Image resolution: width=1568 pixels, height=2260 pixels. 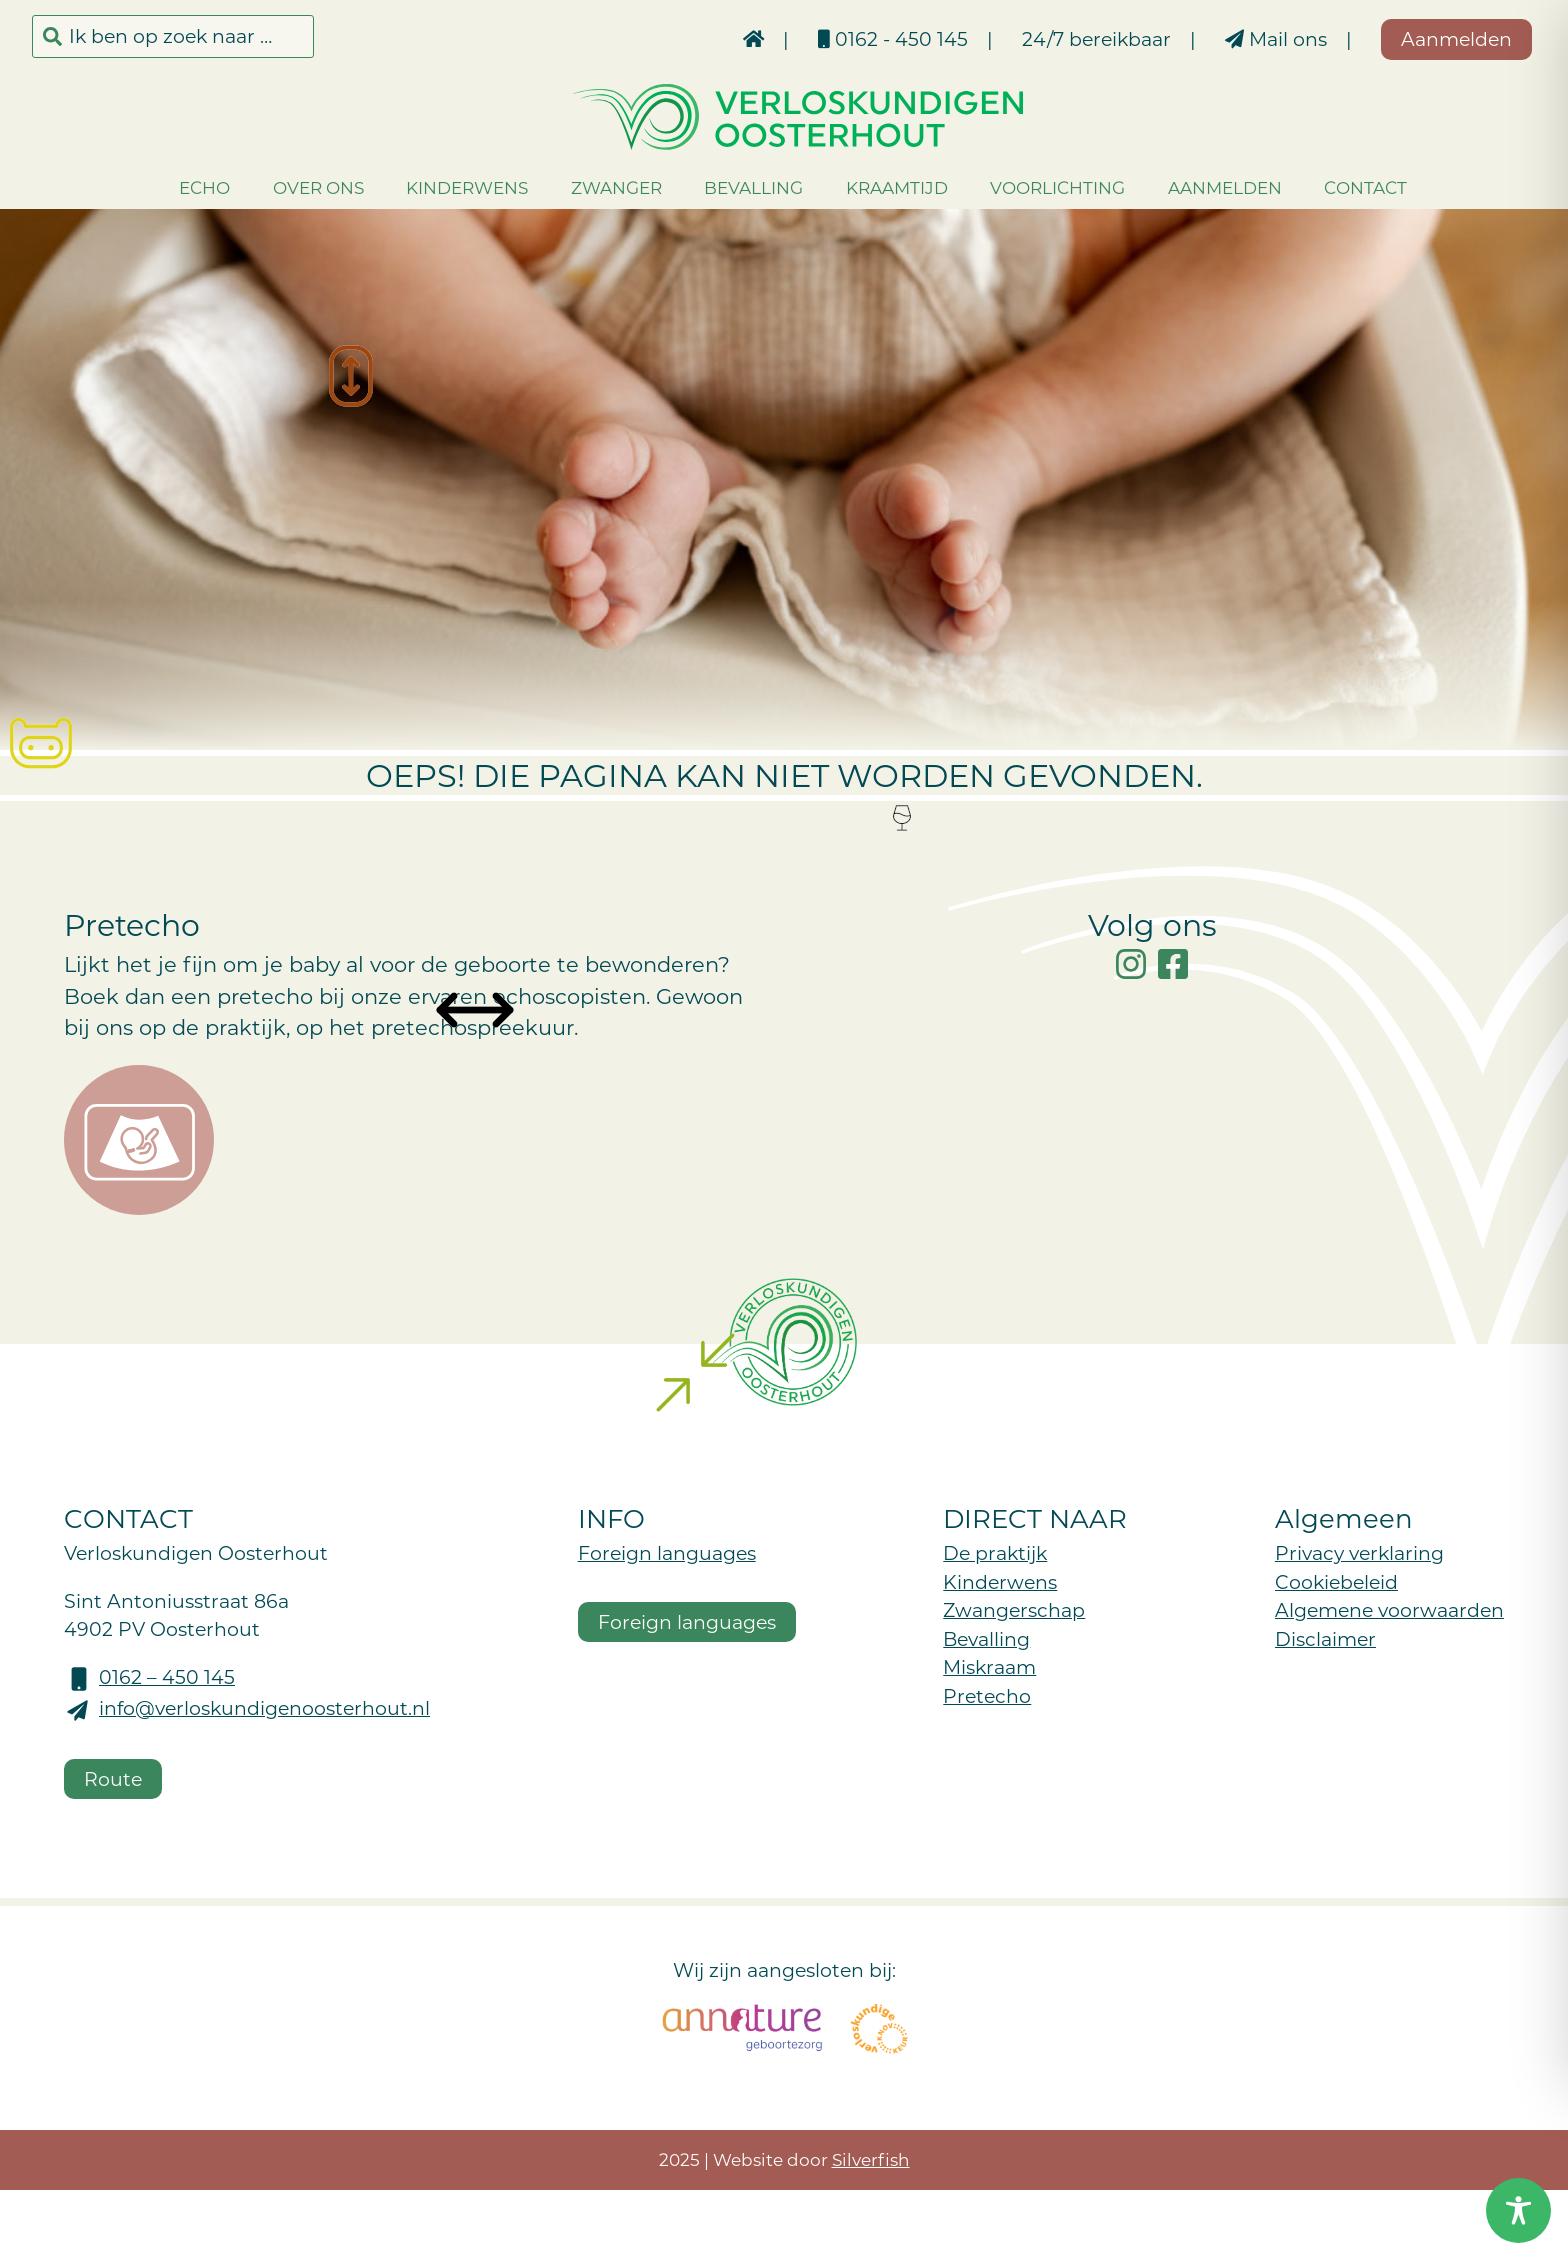 What do you see at coordinates (41, 742) in the screenshot?
I see `finn the human character icon from adventure time` at bounding box center [41, 742].